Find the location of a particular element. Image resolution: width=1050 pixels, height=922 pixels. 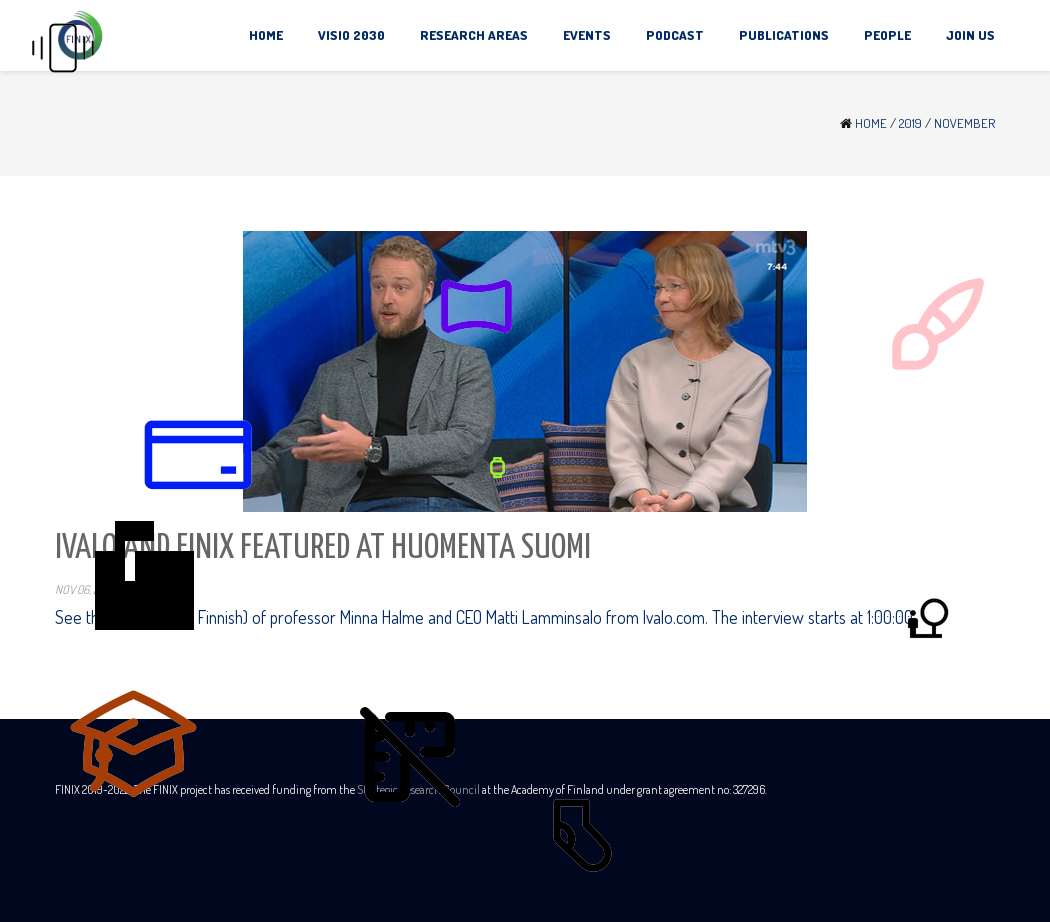

access drawing or painting tools is located at coordinates (938, 324).